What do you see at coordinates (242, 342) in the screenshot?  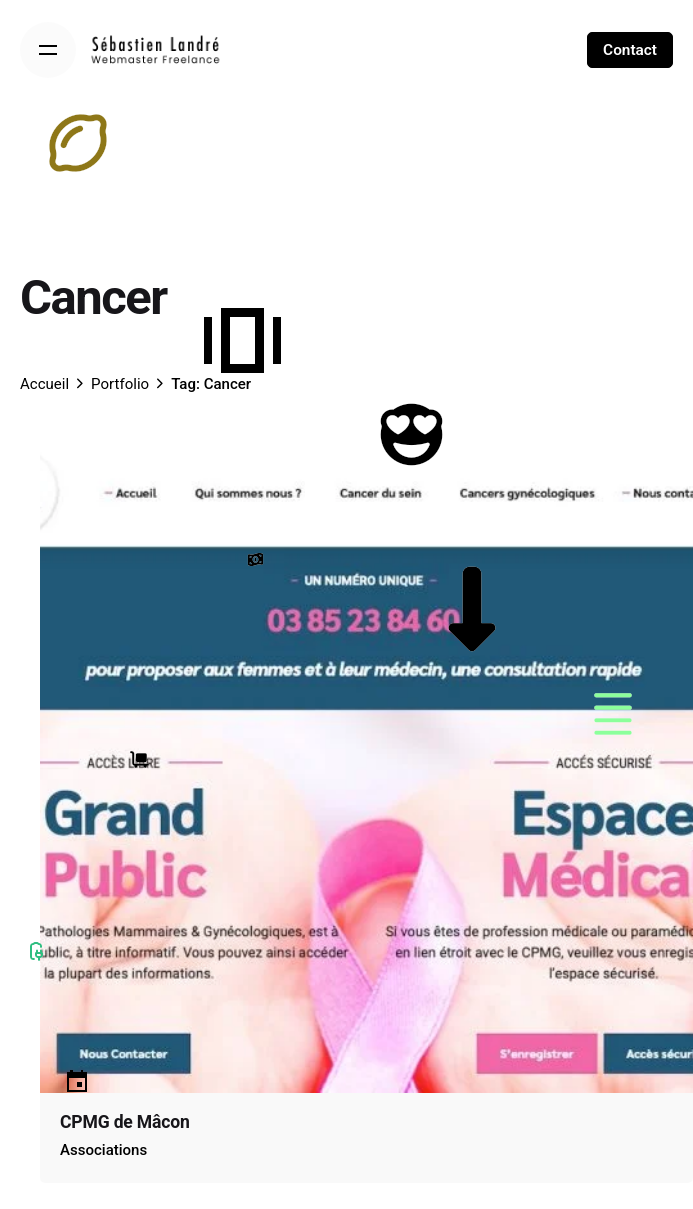 I see `view stories or card-based content` at bounding box center [242, 342].